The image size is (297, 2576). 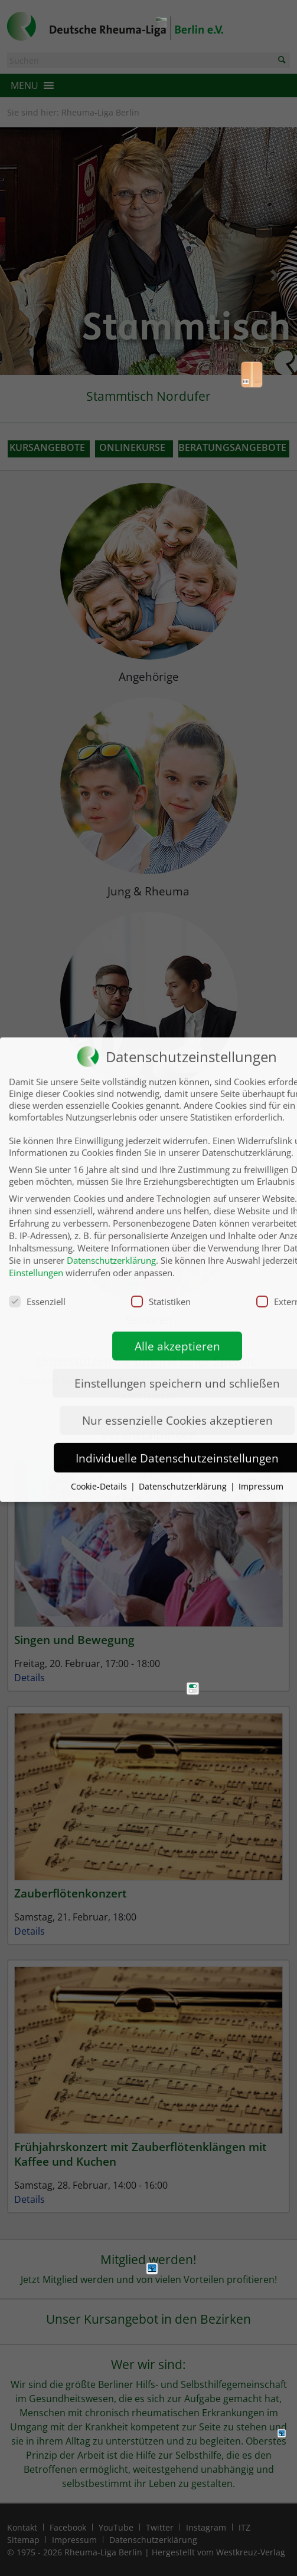 What do you see at coordinates (252, 374) in the screenshot?
I see `open package manager application` at bounding box center [252, 374].